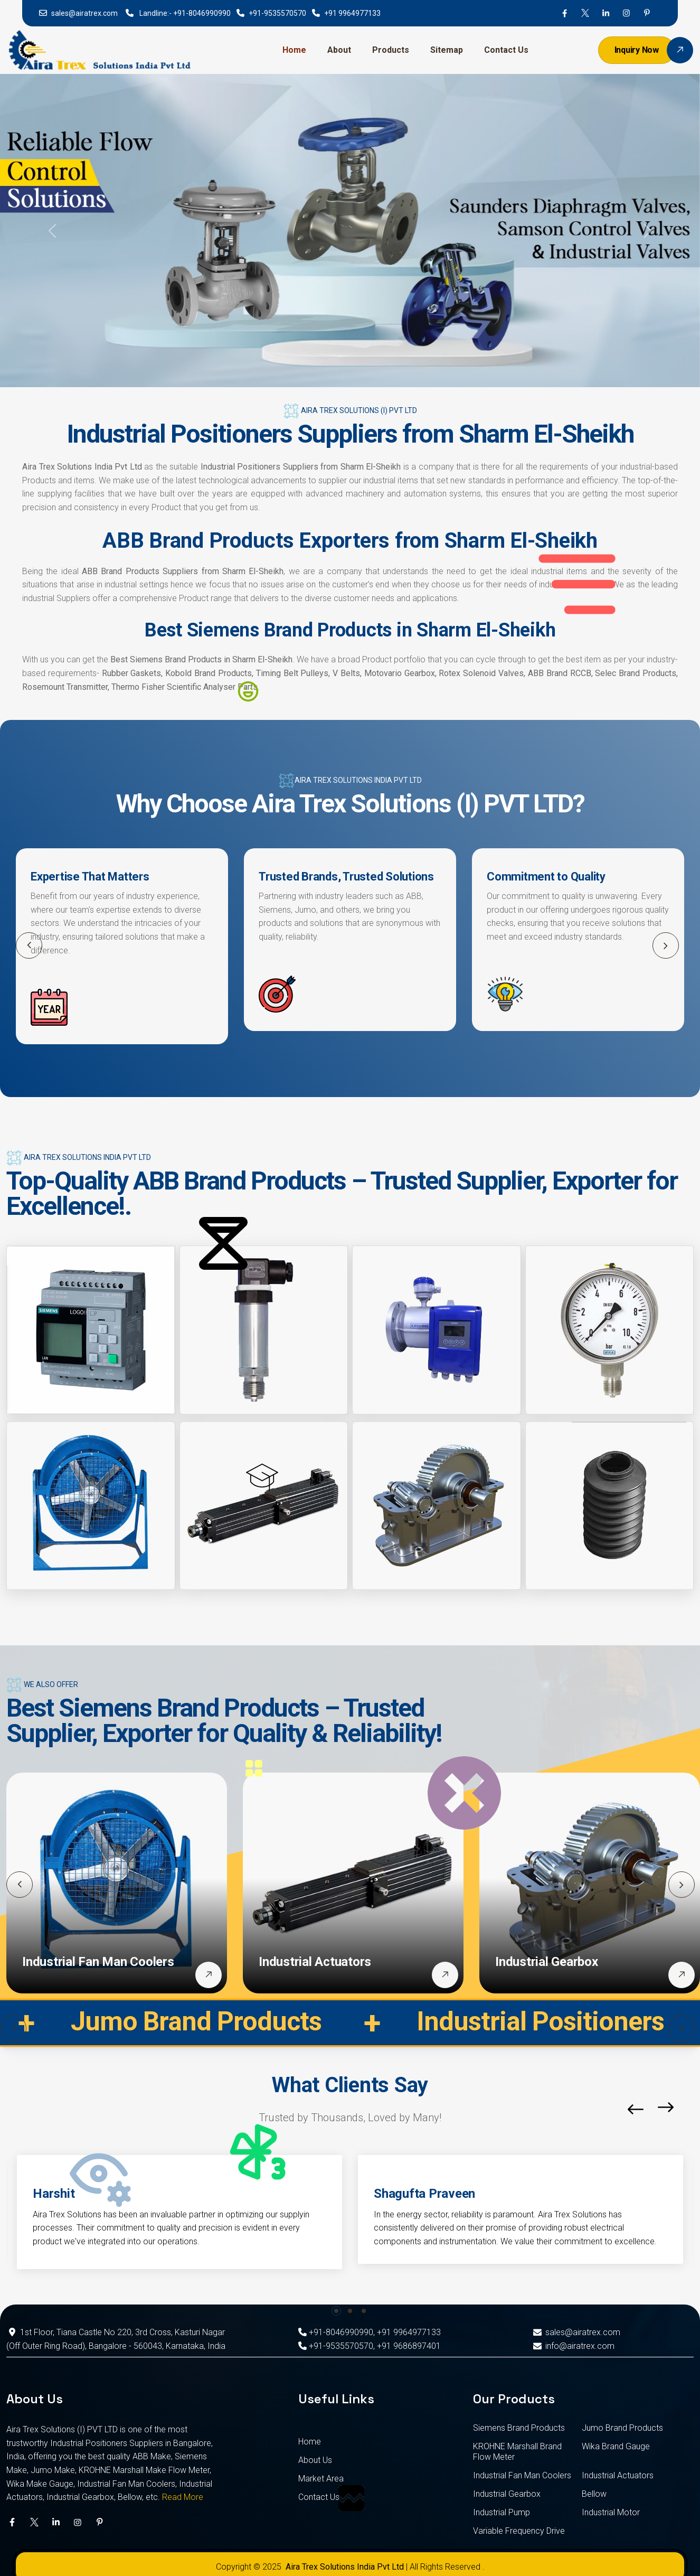 The height and width of the screenshot is (2576, 700). I want to click on access education or learning features, so click(262, 1476).